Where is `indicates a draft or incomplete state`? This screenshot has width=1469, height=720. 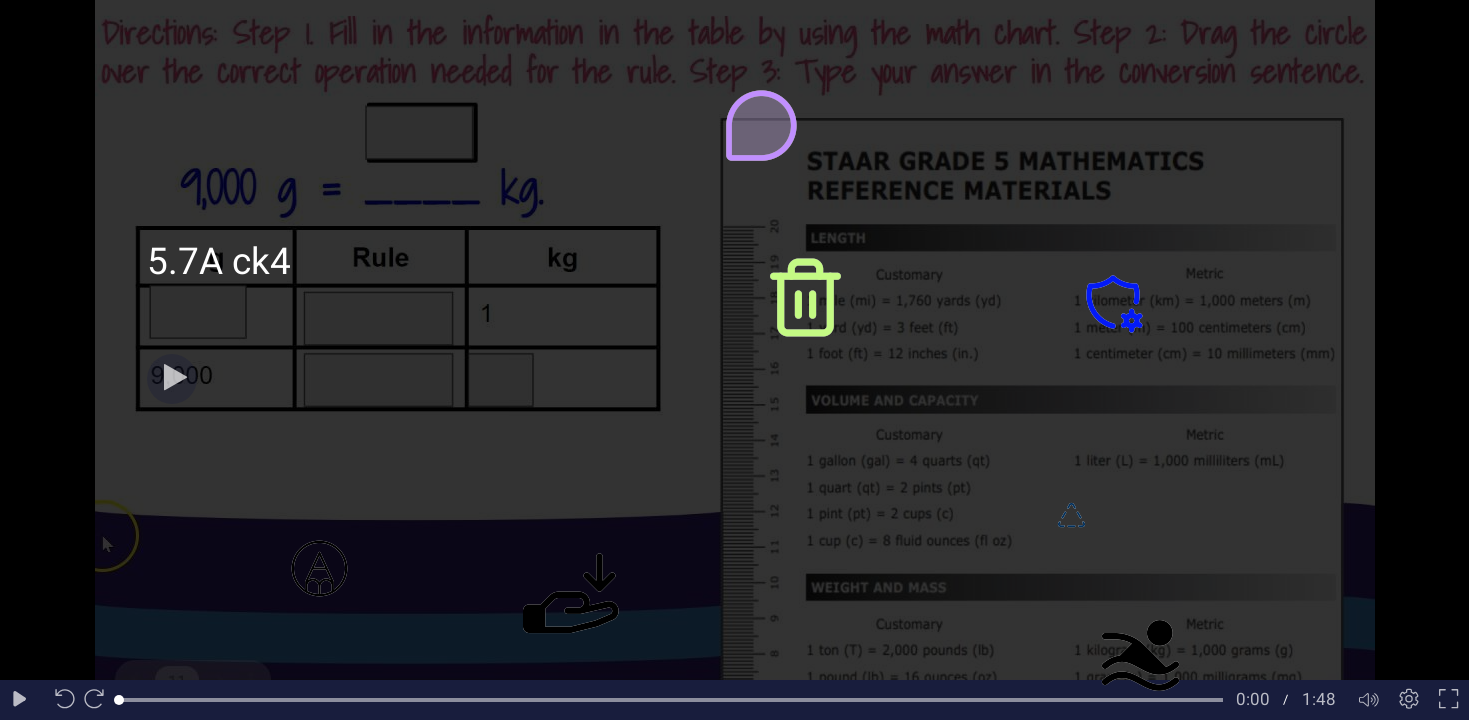
indicates a draft or incomplete state is located at coordinates (1071, 515).